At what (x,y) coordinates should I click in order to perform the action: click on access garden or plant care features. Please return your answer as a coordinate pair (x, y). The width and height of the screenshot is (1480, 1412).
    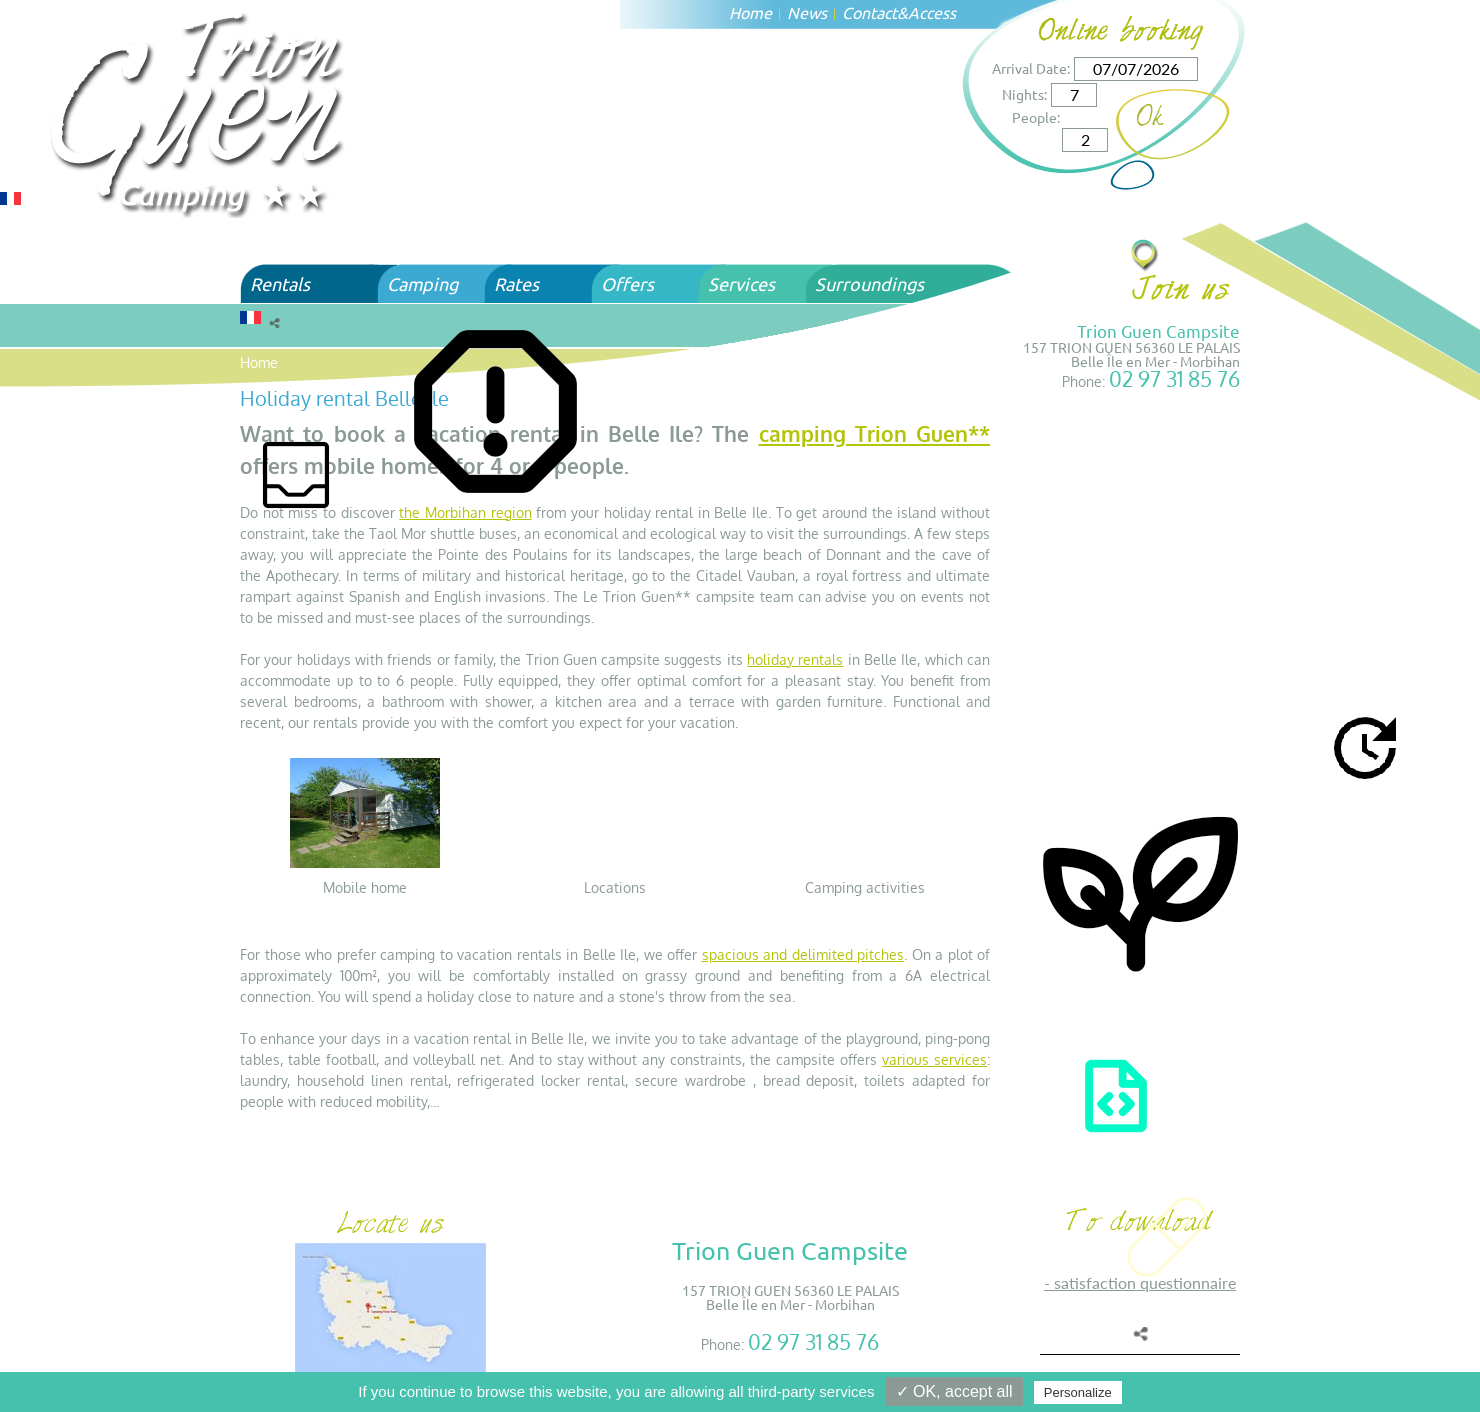
    Looking at the image, I should click on (1139, 885).